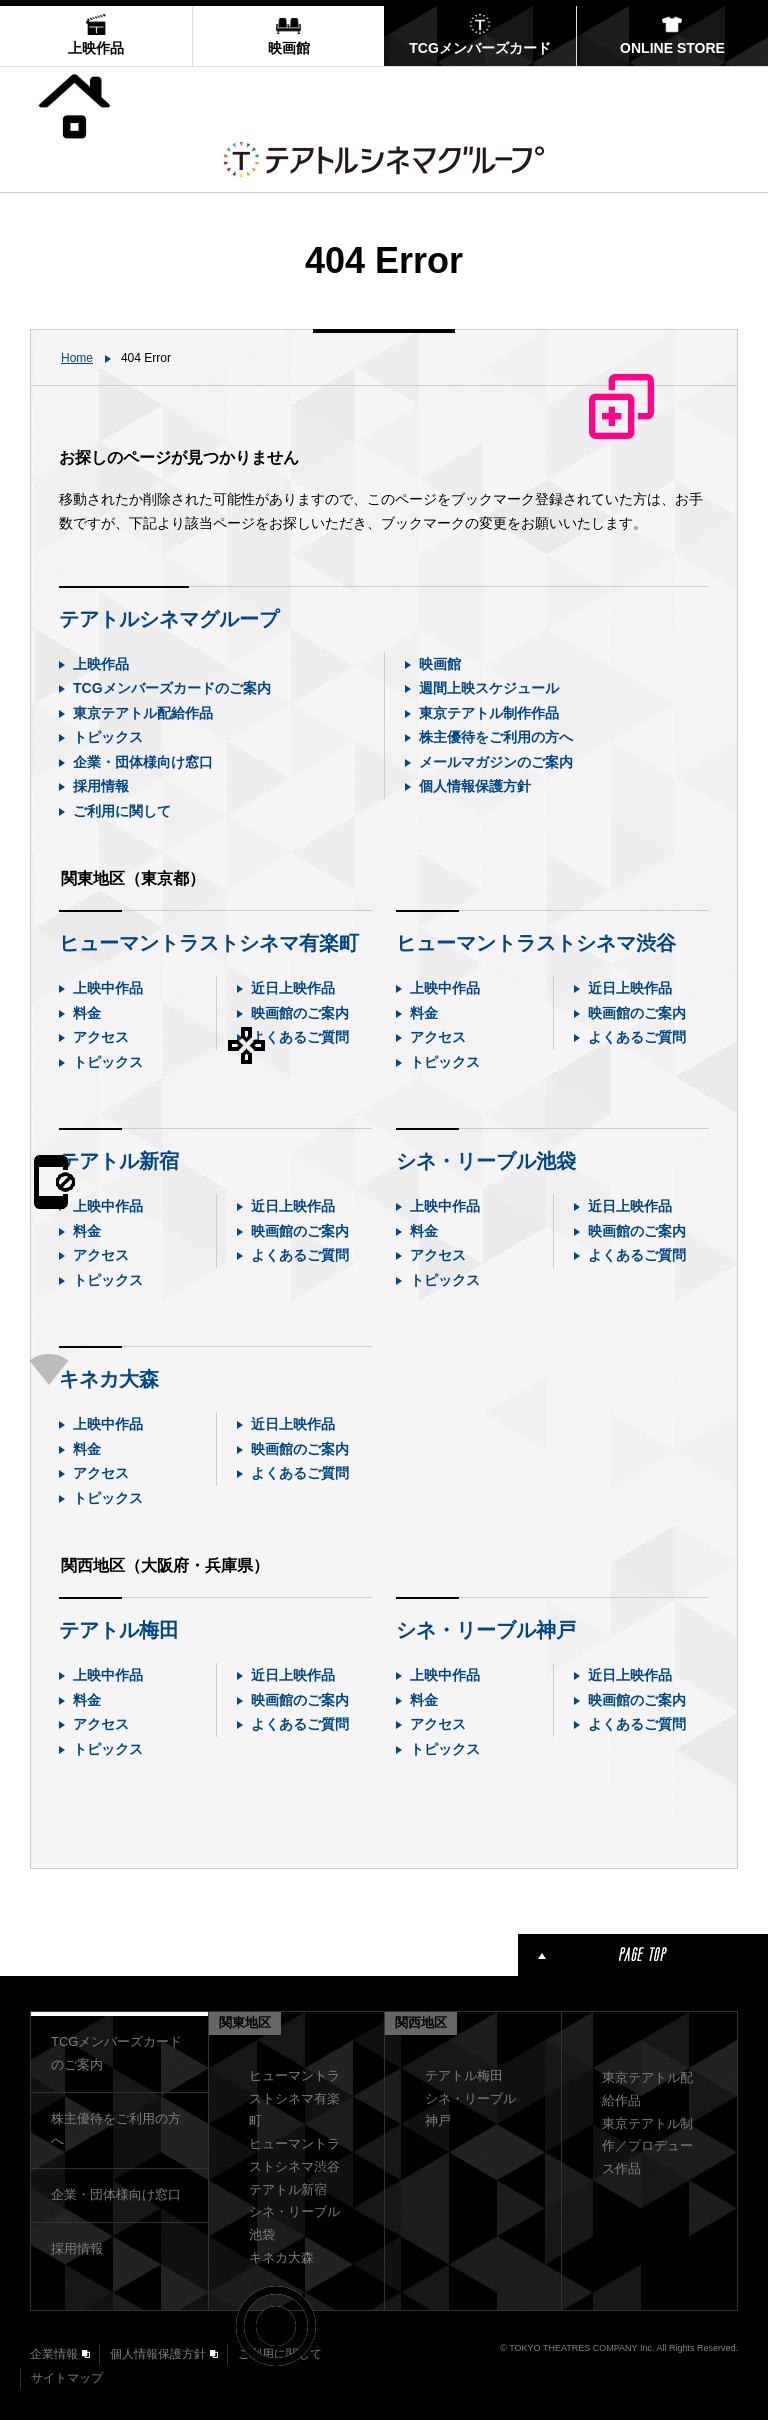 This screenshot has width=768, height=2420. Describe the element at coordinates (51, 1182) in the screenshot. I see `block or restrict an app` at that location.